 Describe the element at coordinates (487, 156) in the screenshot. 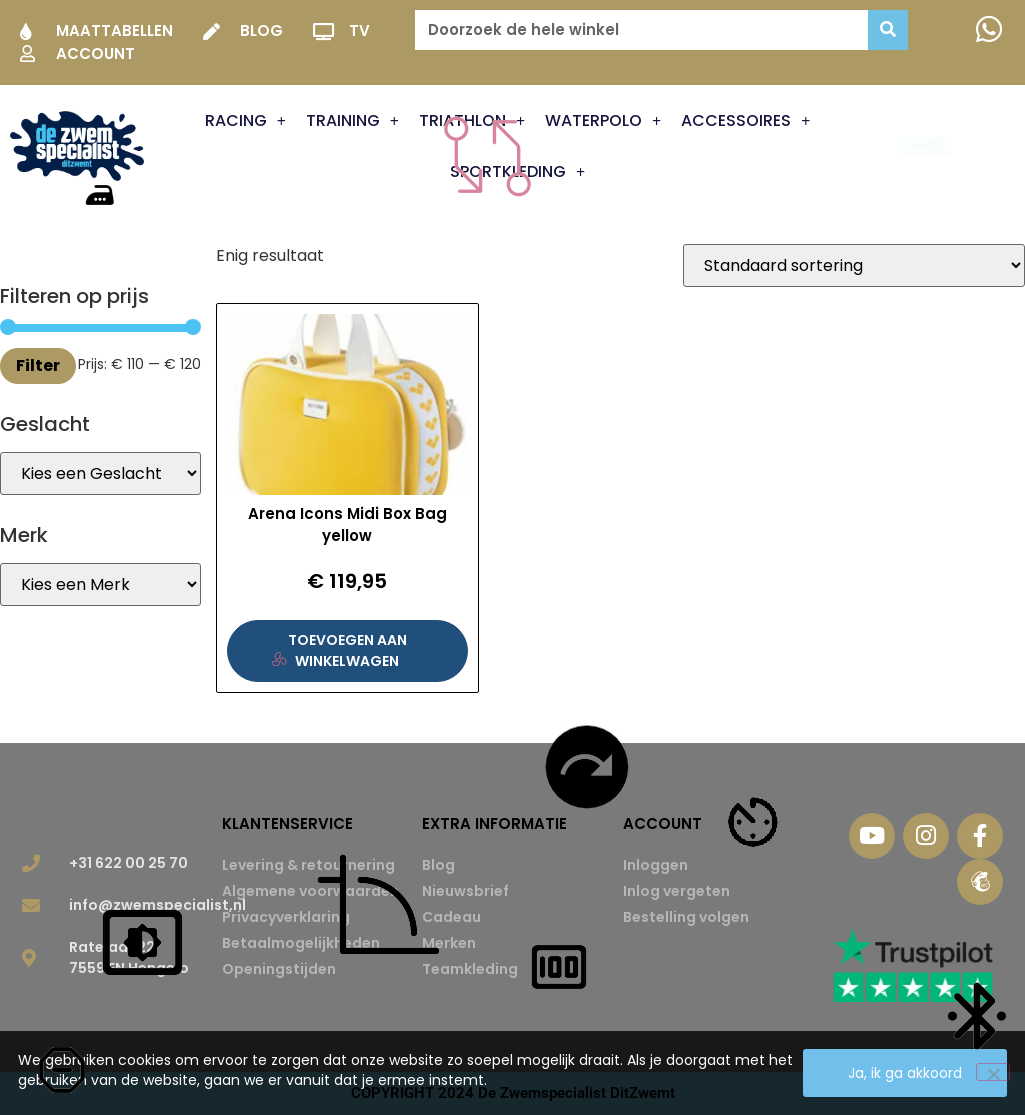

I see `view file differences in version control` at that location.